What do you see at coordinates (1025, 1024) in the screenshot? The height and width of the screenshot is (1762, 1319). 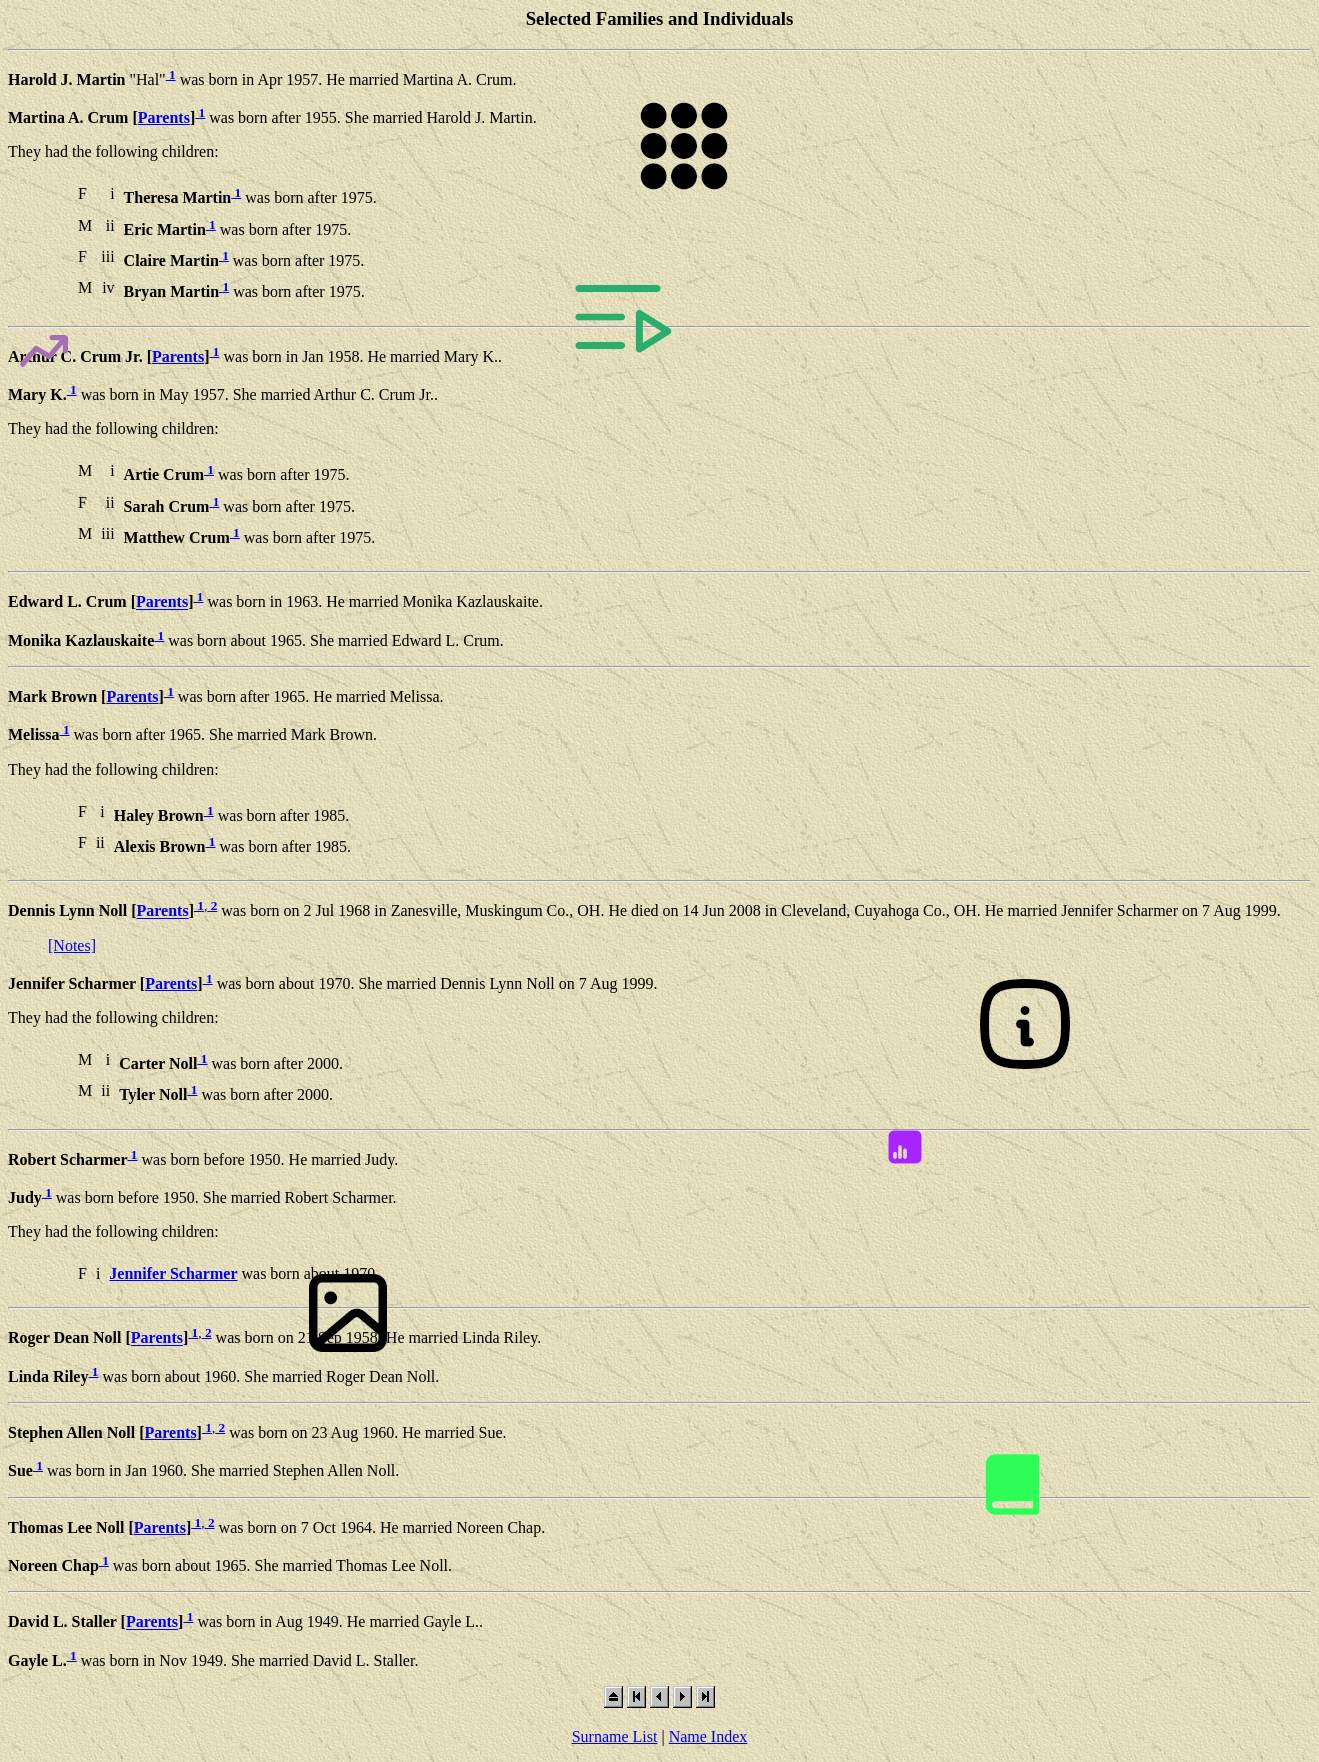 I see `view more information or details` at bounding box center [1025, 1024].